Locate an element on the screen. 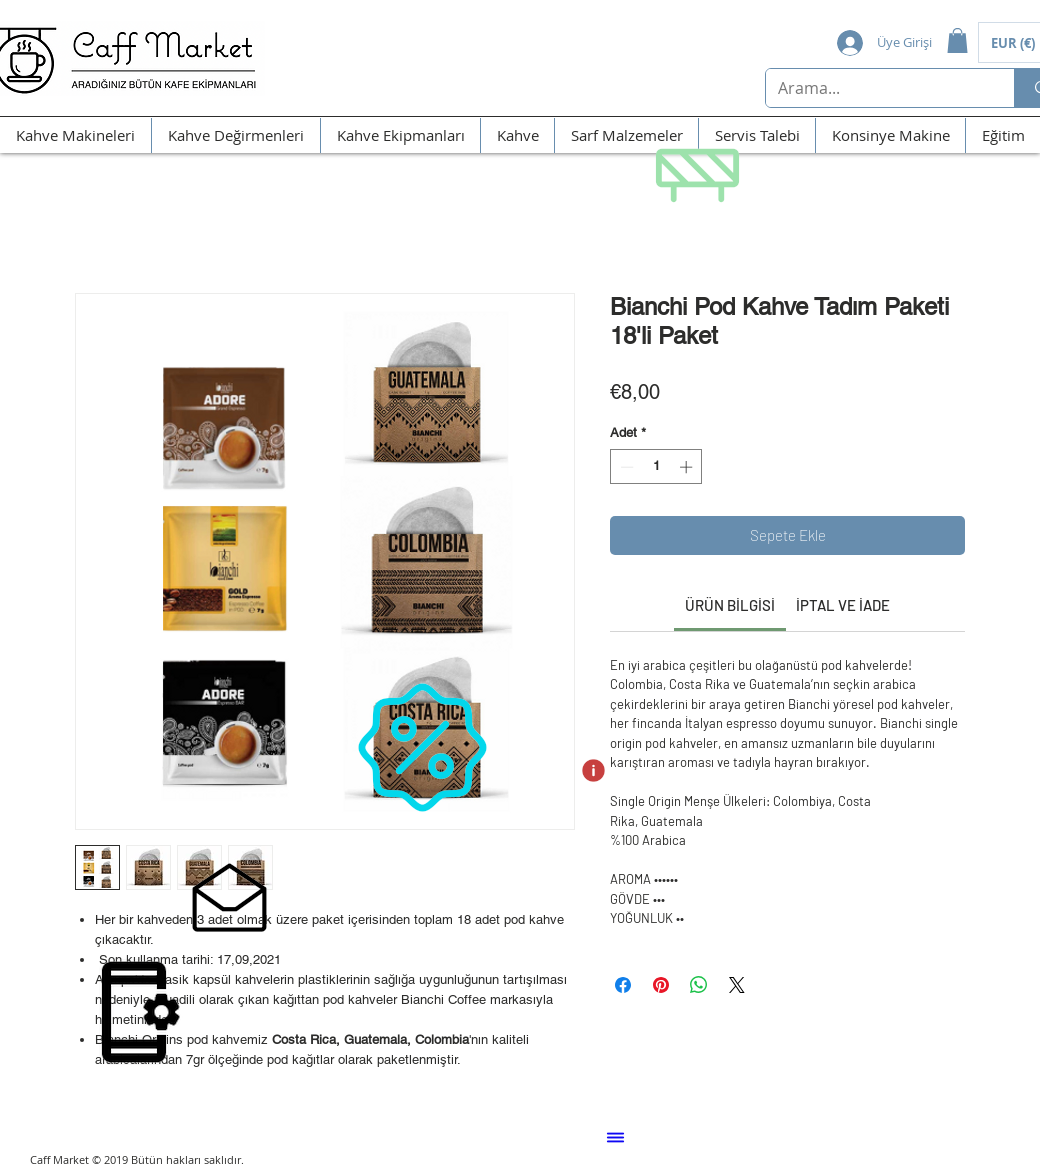 The height and width of the screenshot is (1175, 1040). view available discounts or promotions is located at coordinates (422, 747).